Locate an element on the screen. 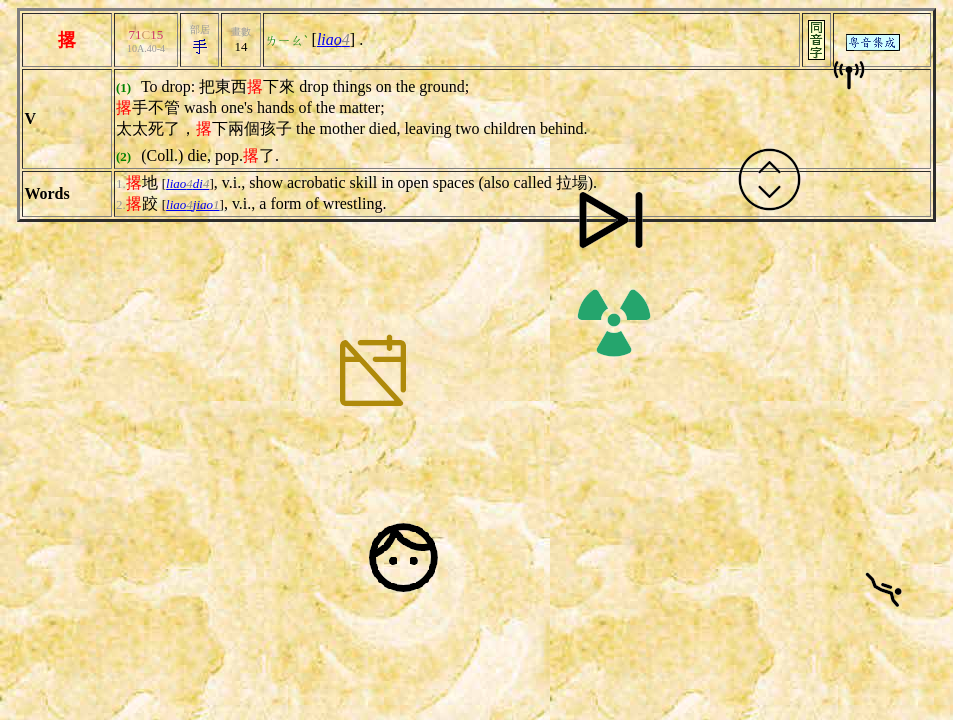 The image size is (953, 720). calendar feature disabled or unavailable is located at coordinates (373, 373).